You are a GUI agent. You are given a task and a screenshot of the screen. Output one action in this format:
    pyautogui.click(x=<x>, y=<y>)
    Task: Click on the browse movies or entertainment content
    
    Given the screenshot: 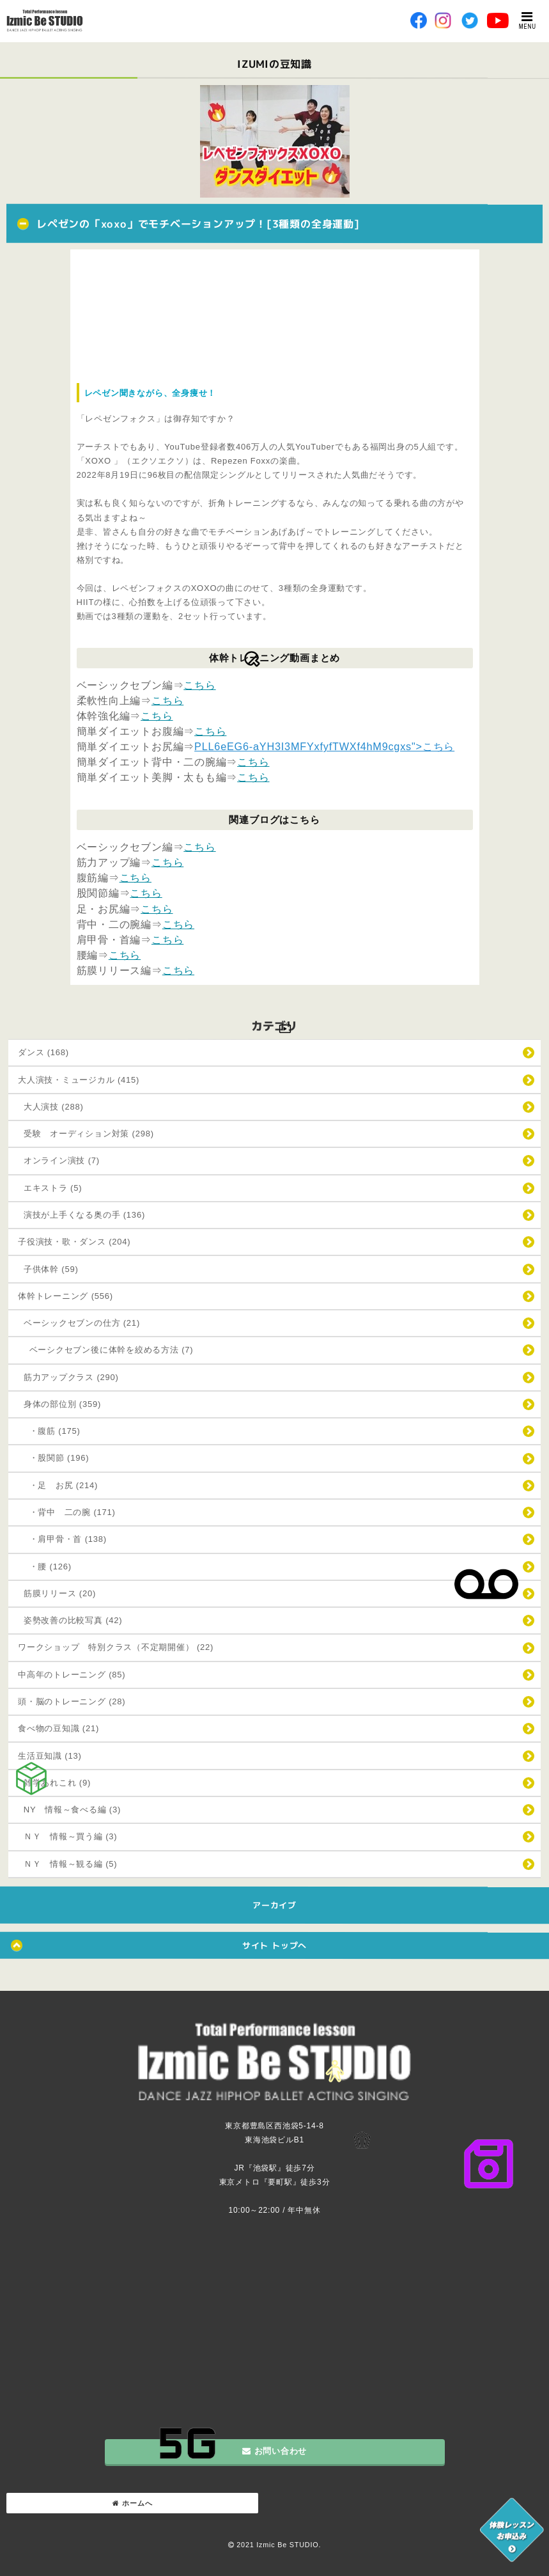 What is the action you would take?
    pyautogui.click(x=362, y=2140)
    